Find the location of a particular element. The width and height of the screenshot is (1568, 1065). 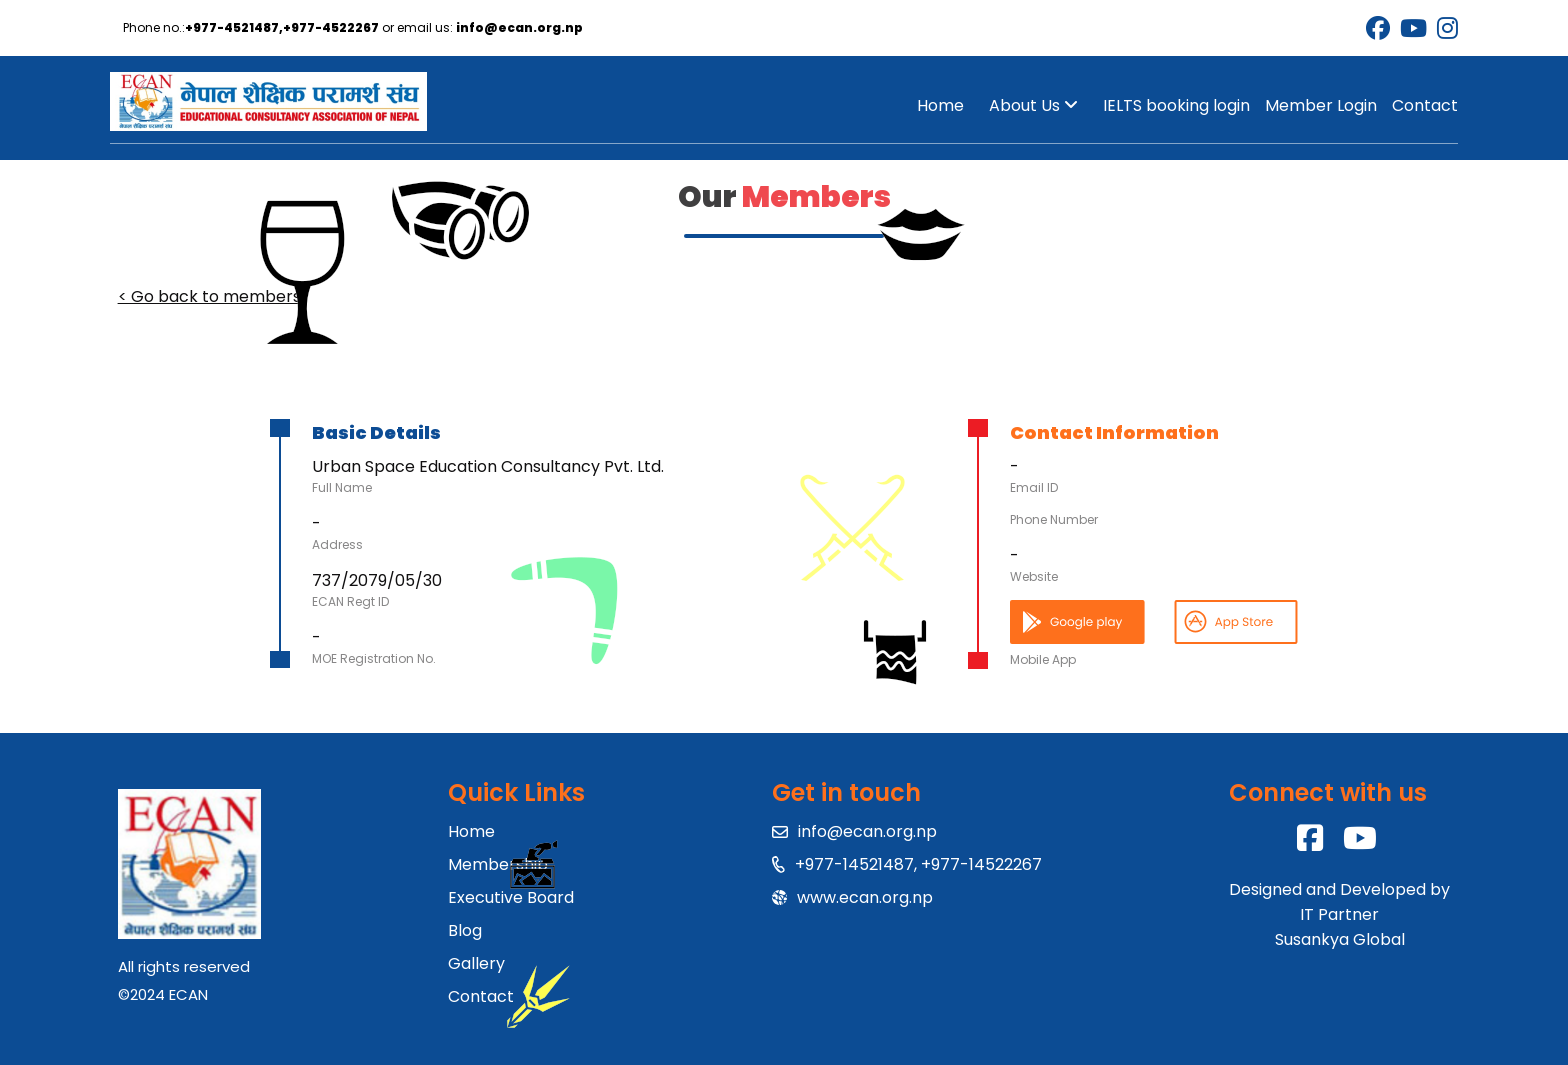

boomerang weapon or tool in a game inventory is located at coordinates (564, 610).